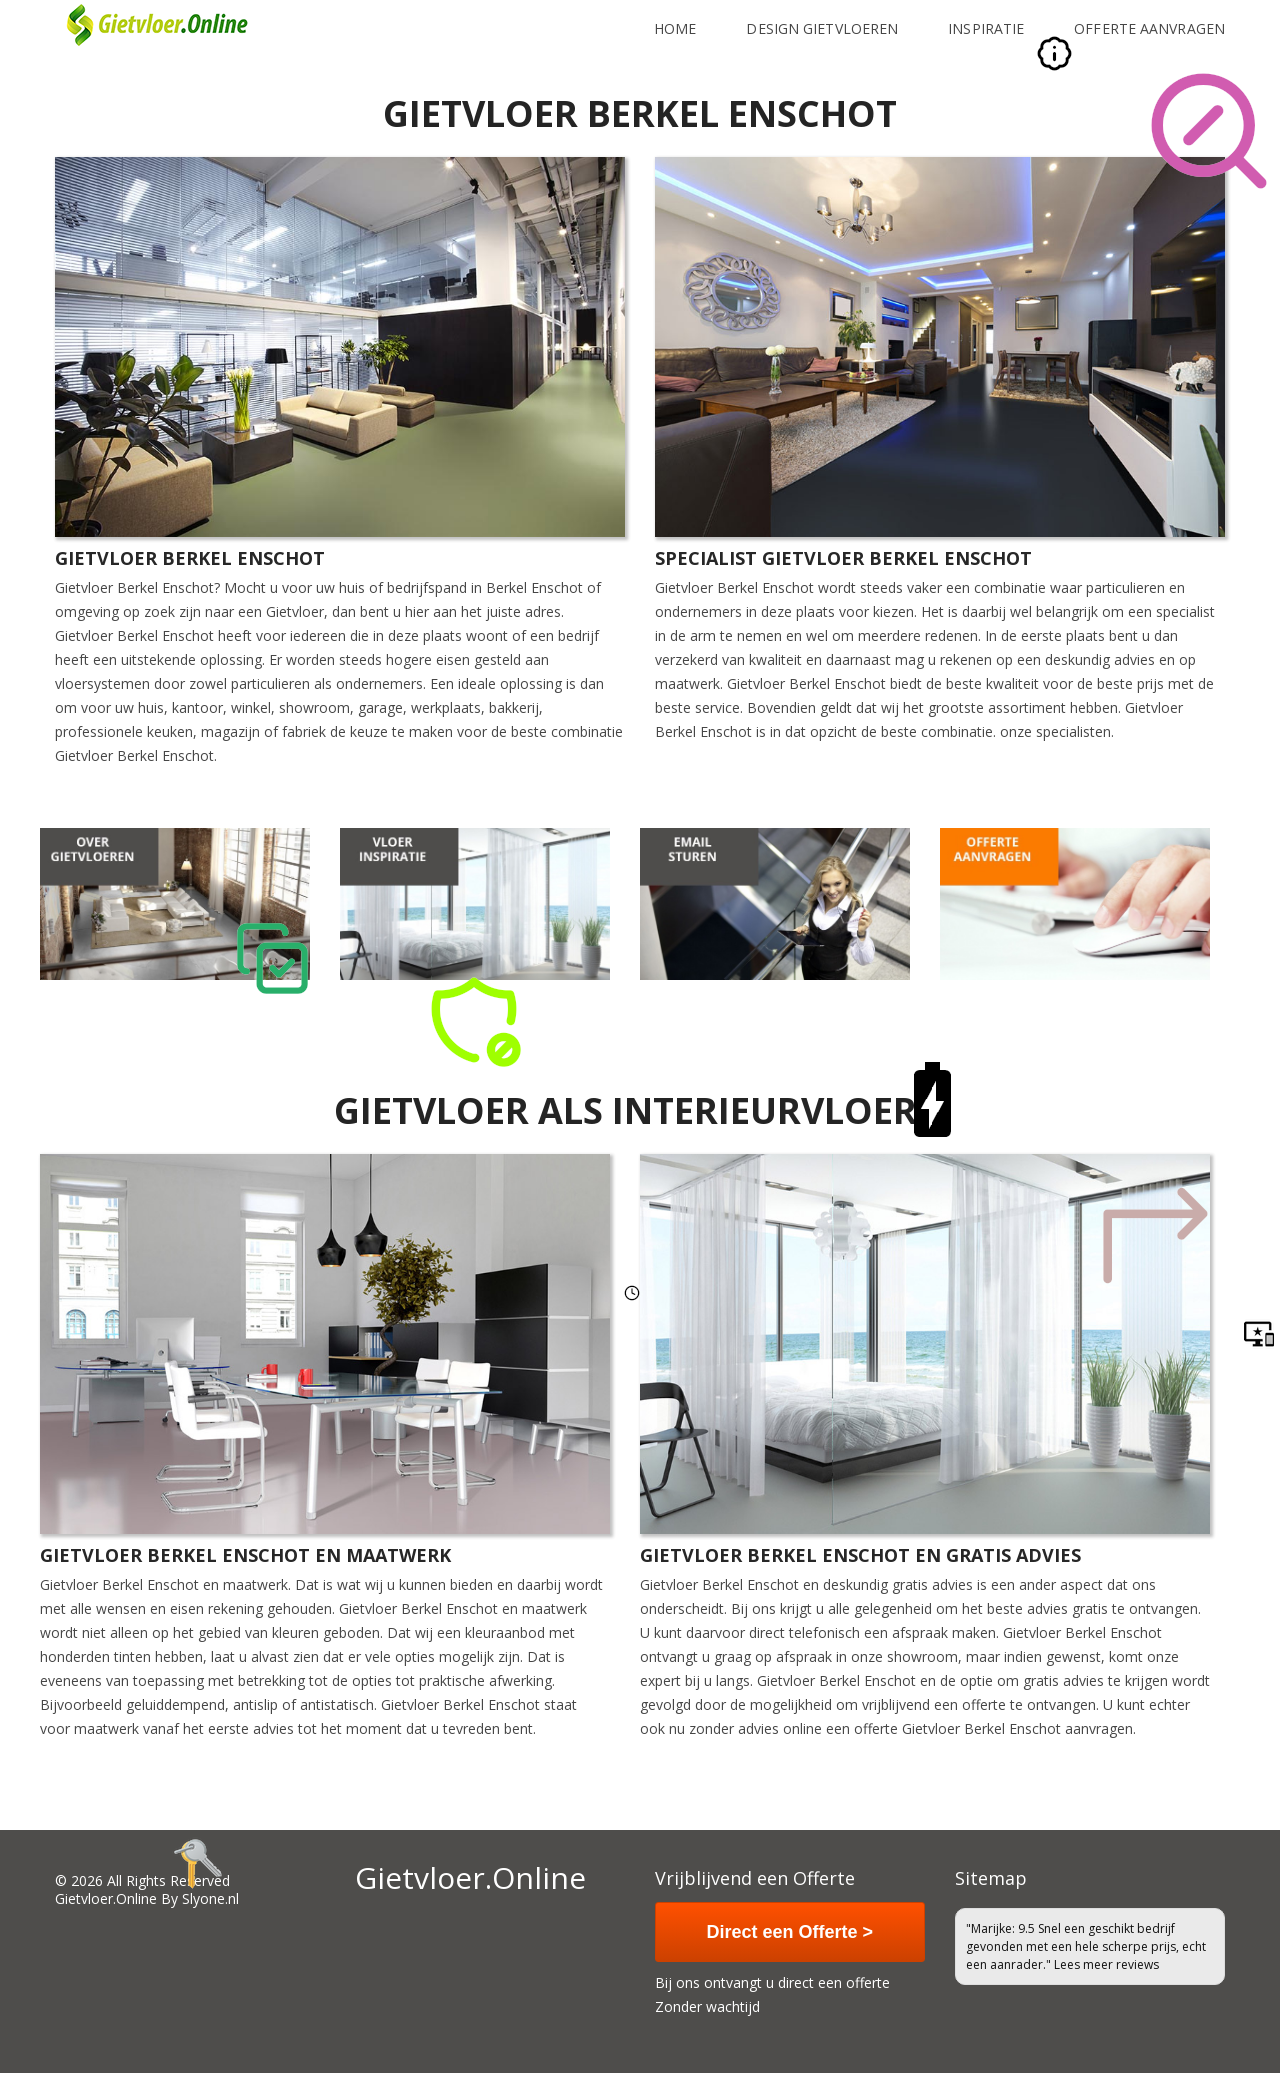 This screenshot has width=1280, height=2073. I want to click on cancel or disable security protection, so click(474, 1020).